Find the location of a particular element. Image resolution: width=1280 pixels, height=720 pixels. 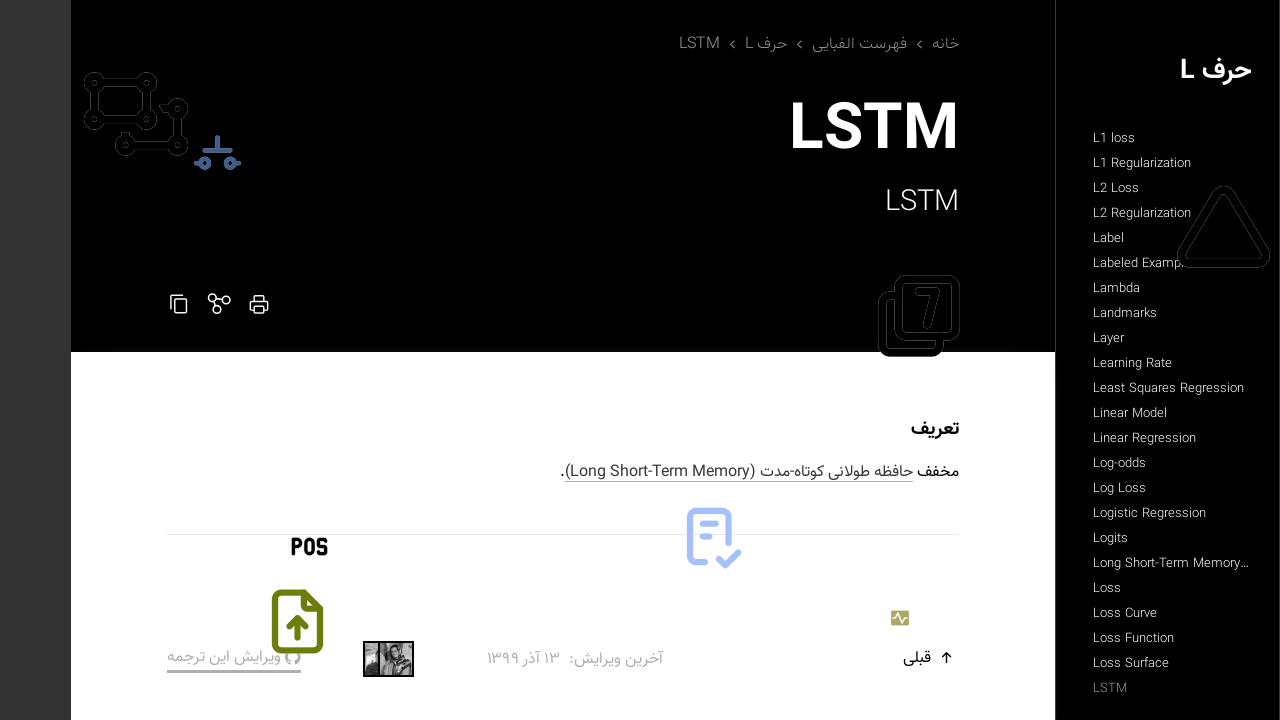

view your task checklist is located at coordinates (712, 536).